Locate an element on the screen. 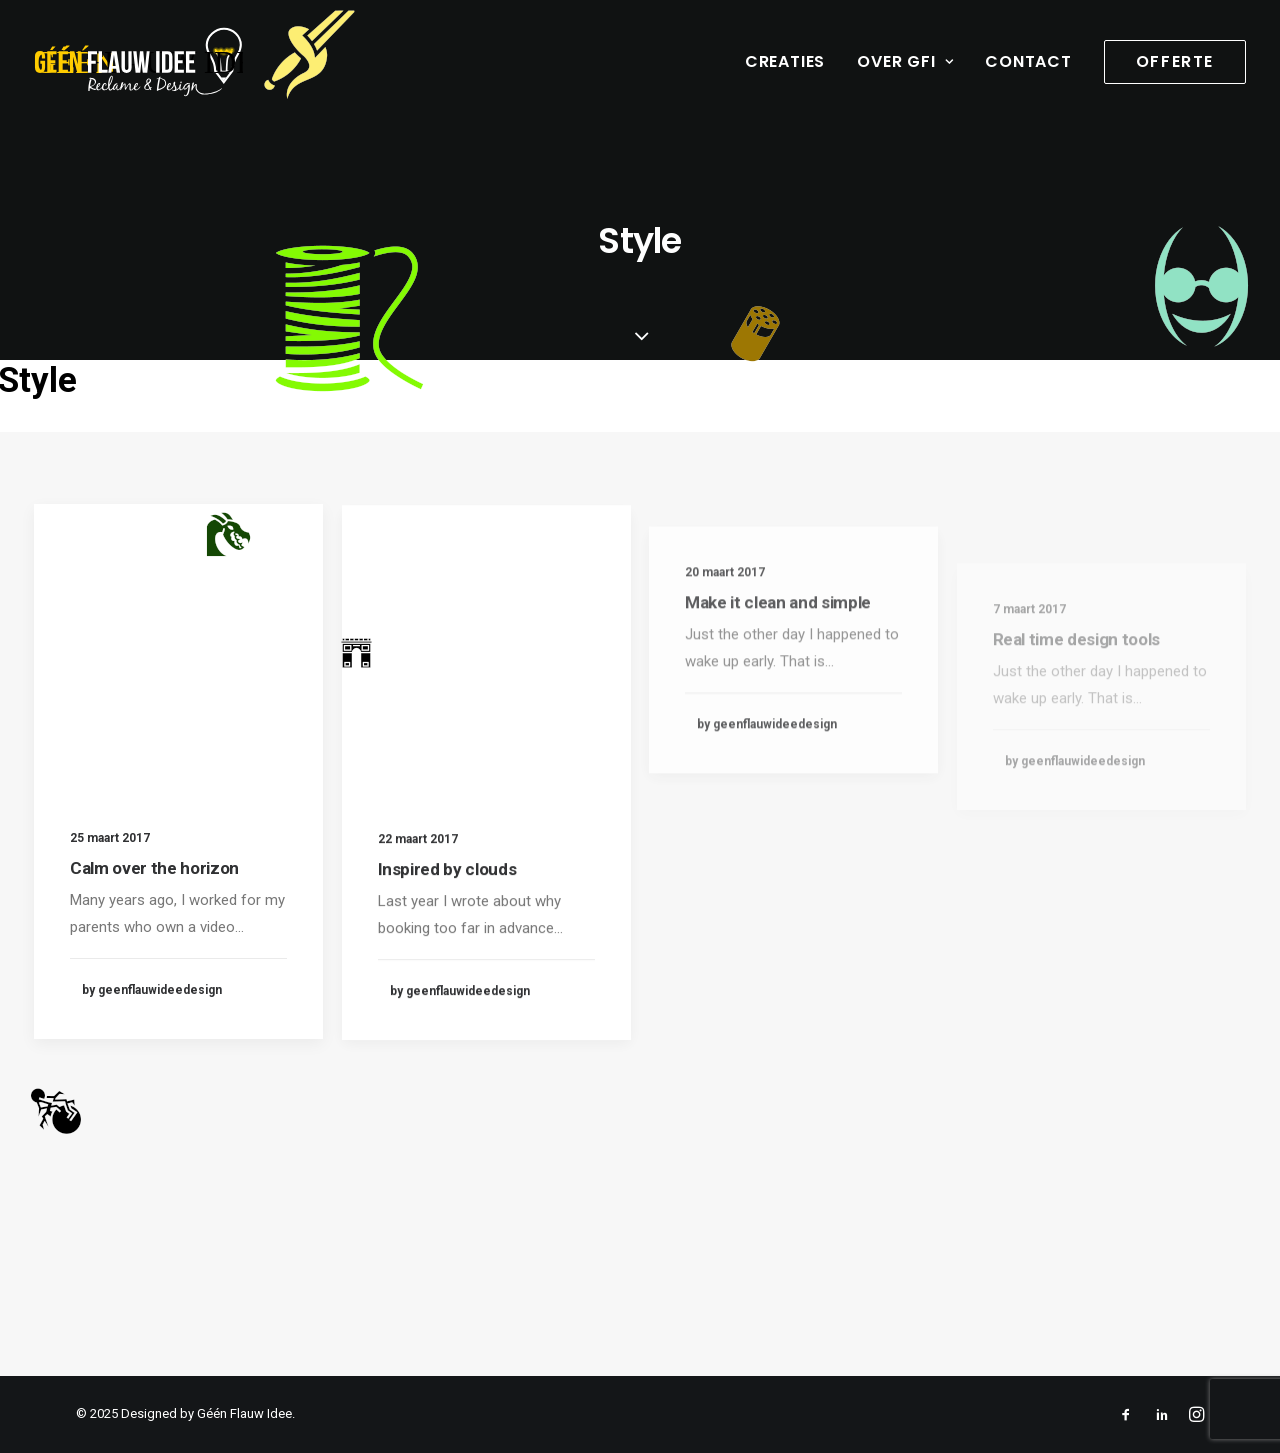 Image resolution: width=1280 pixels, height=1453 pixels. access weapons or combat equipment is located at coordinates (309, 55).